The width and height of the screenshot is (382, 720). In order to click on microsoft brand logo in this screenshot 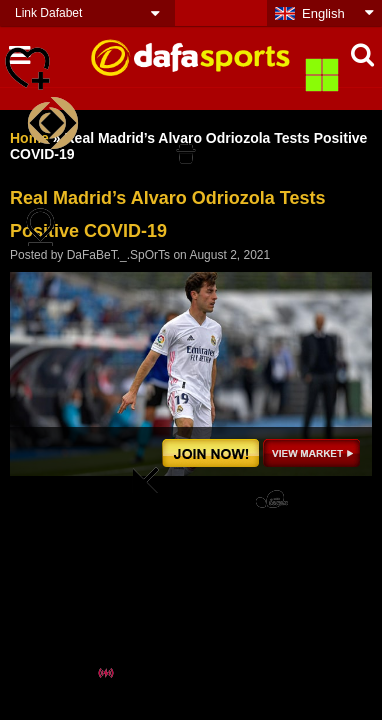, I will do `click(322, 75)`.